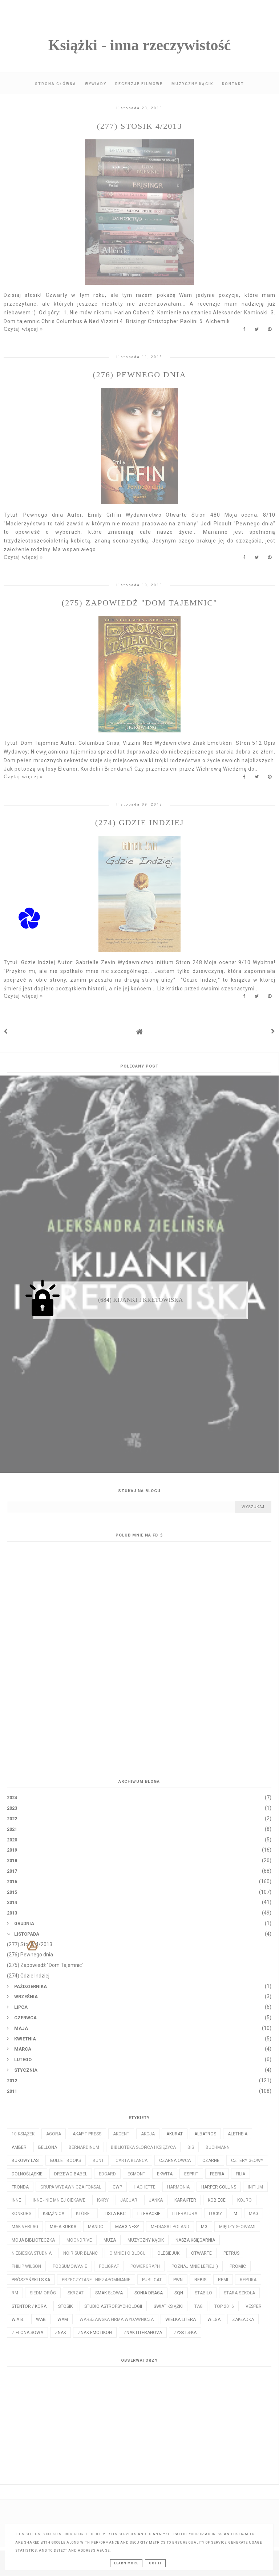  I want to click on let's encrypt logo - indicates SSL/TLS certificate provider, so click(43, 1298).